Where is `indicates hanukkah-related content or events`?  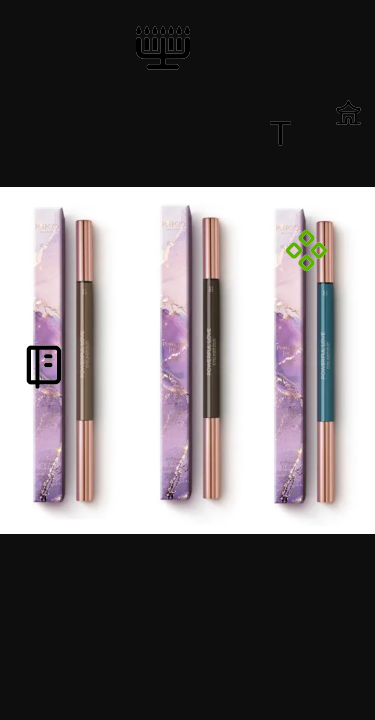
indicates hanukkah-related content or events is located at coordinates (163, 48).